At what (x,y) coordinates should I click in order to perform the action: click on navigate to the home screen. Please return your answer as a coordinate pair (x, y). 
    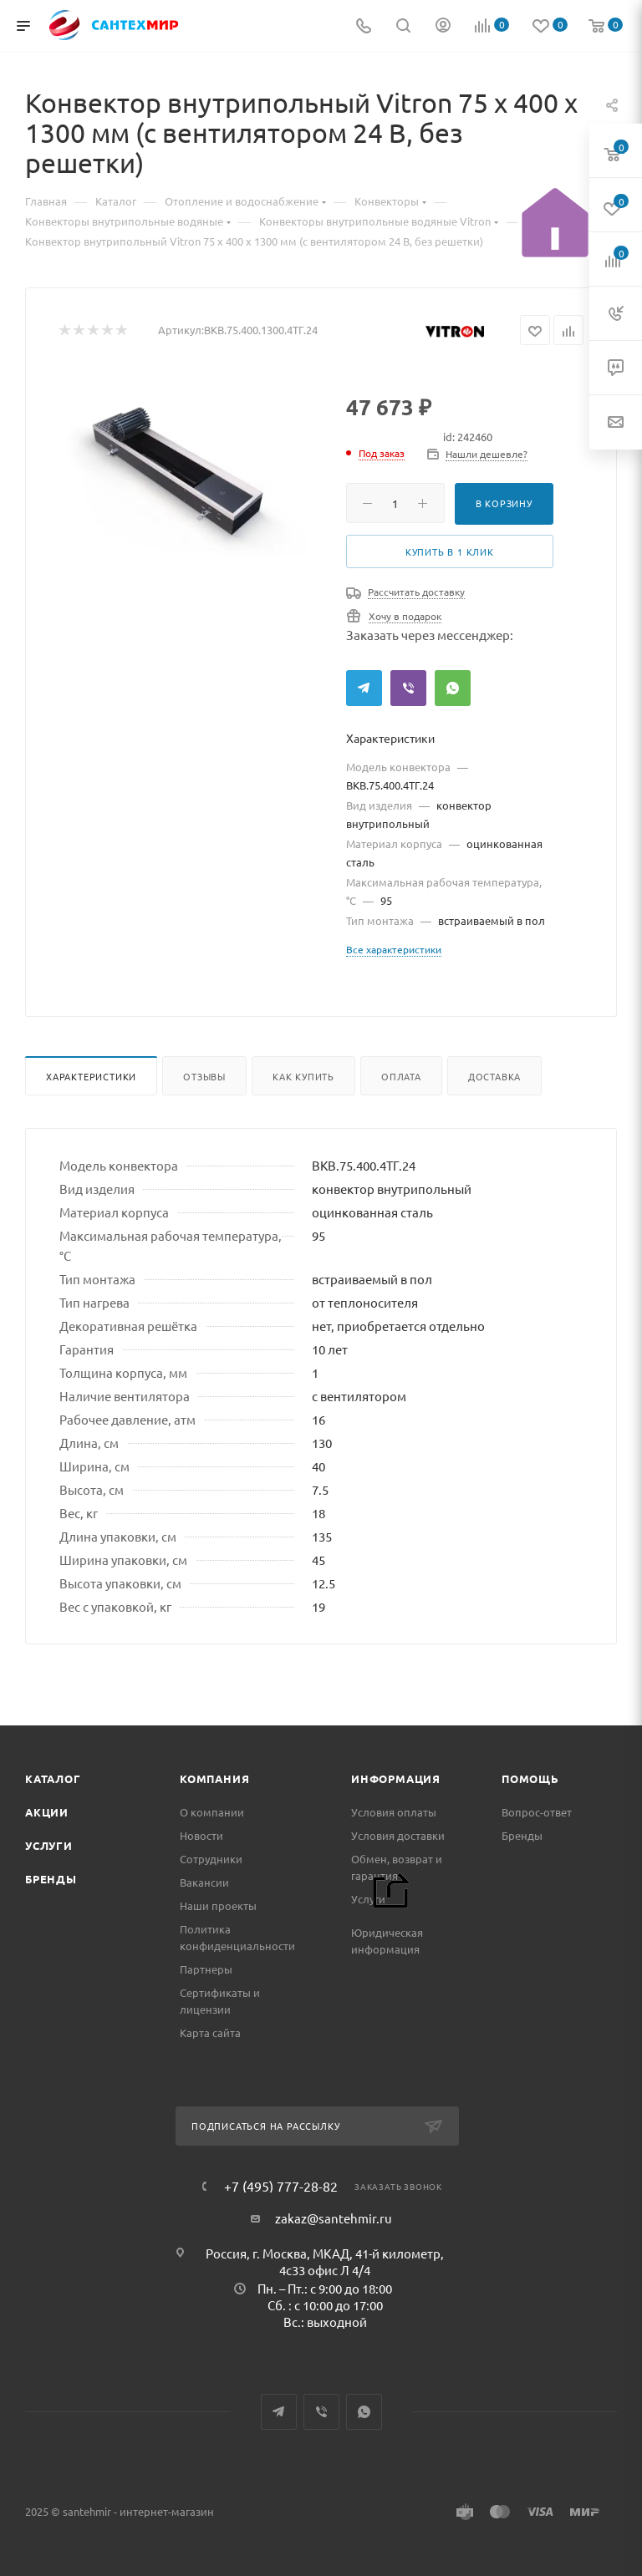
    Looking at the image, I should click on (555, 224).